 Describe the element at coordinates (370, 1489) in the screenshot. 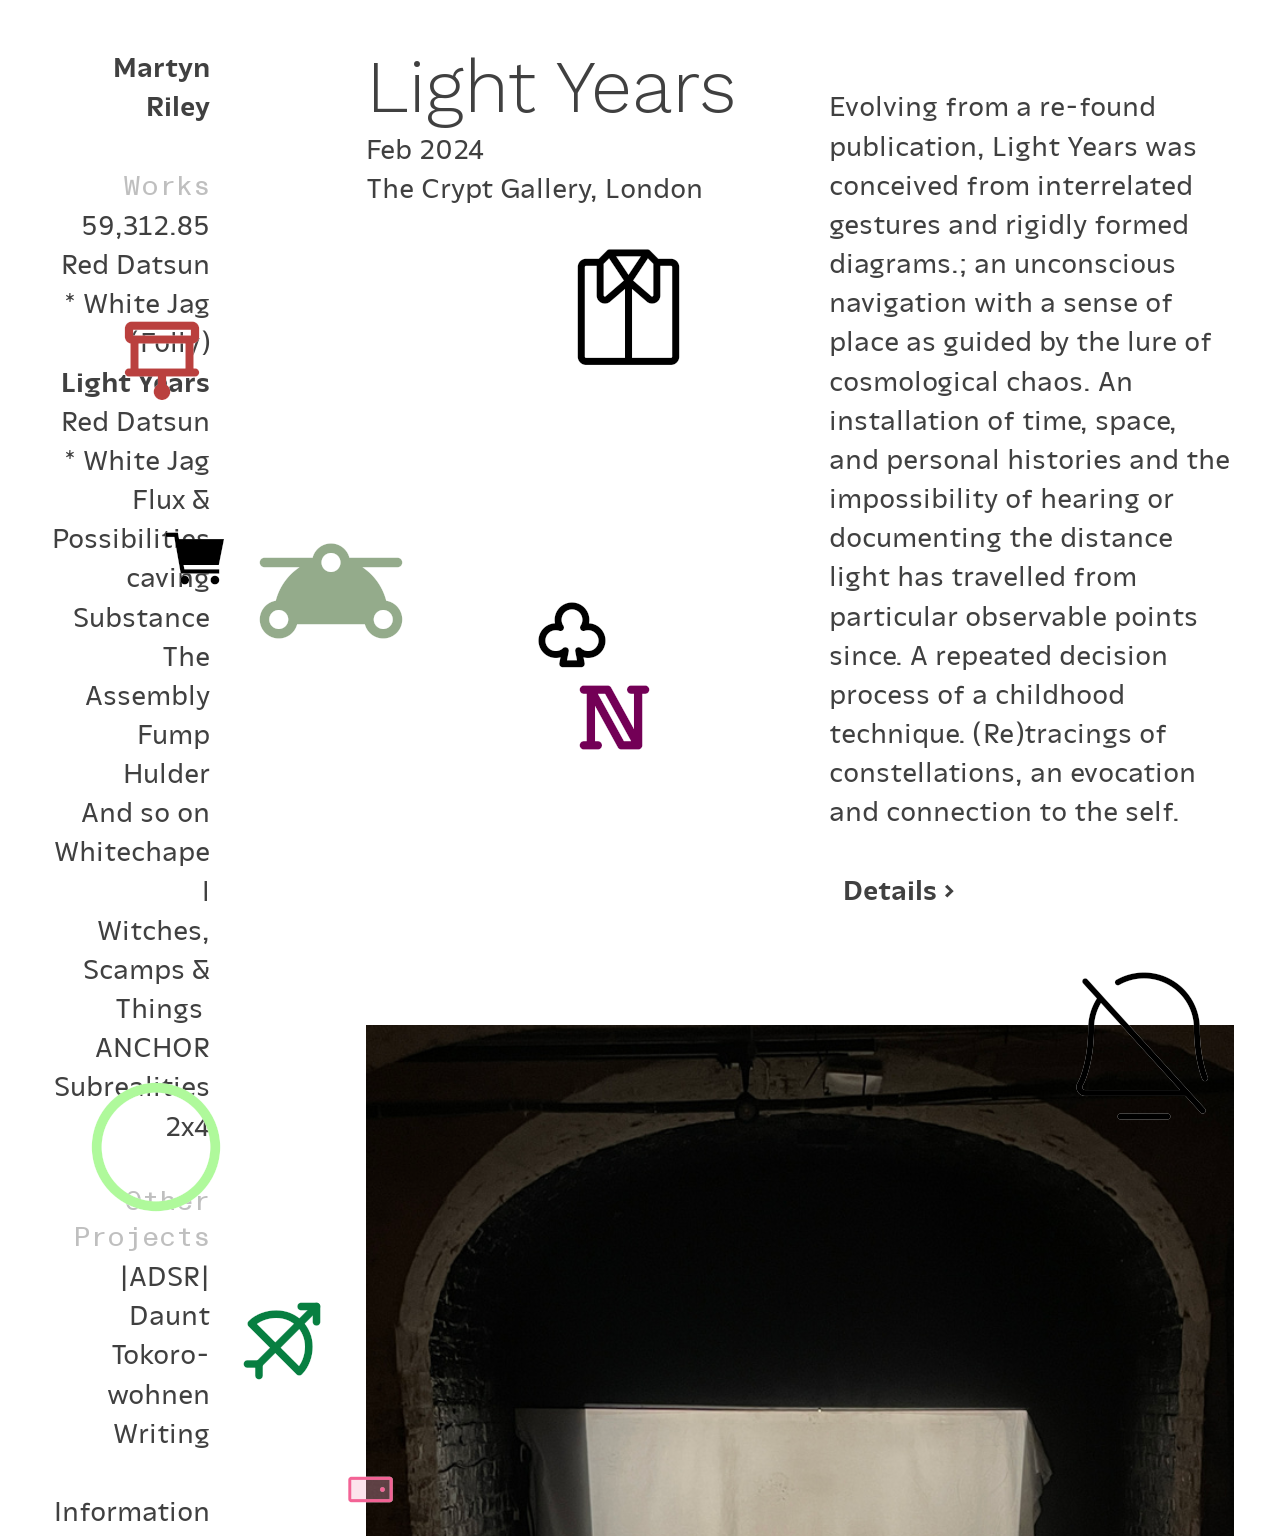

I see `access local storage or disk drive` at that location.